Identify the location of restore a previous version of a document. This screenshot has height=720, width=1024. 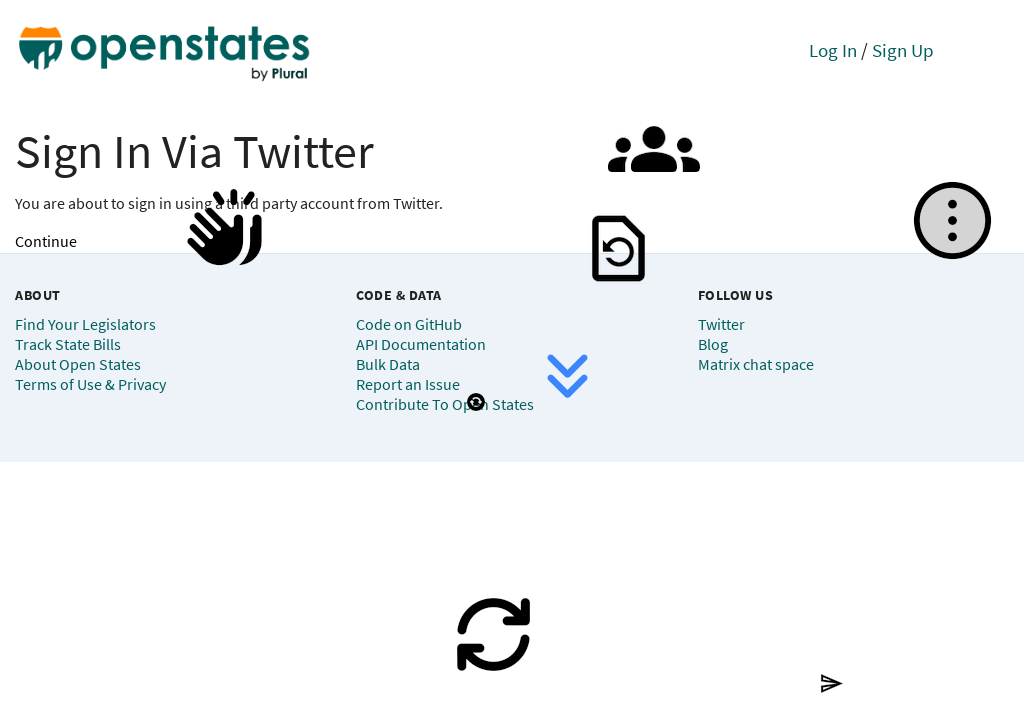
(618, 248).